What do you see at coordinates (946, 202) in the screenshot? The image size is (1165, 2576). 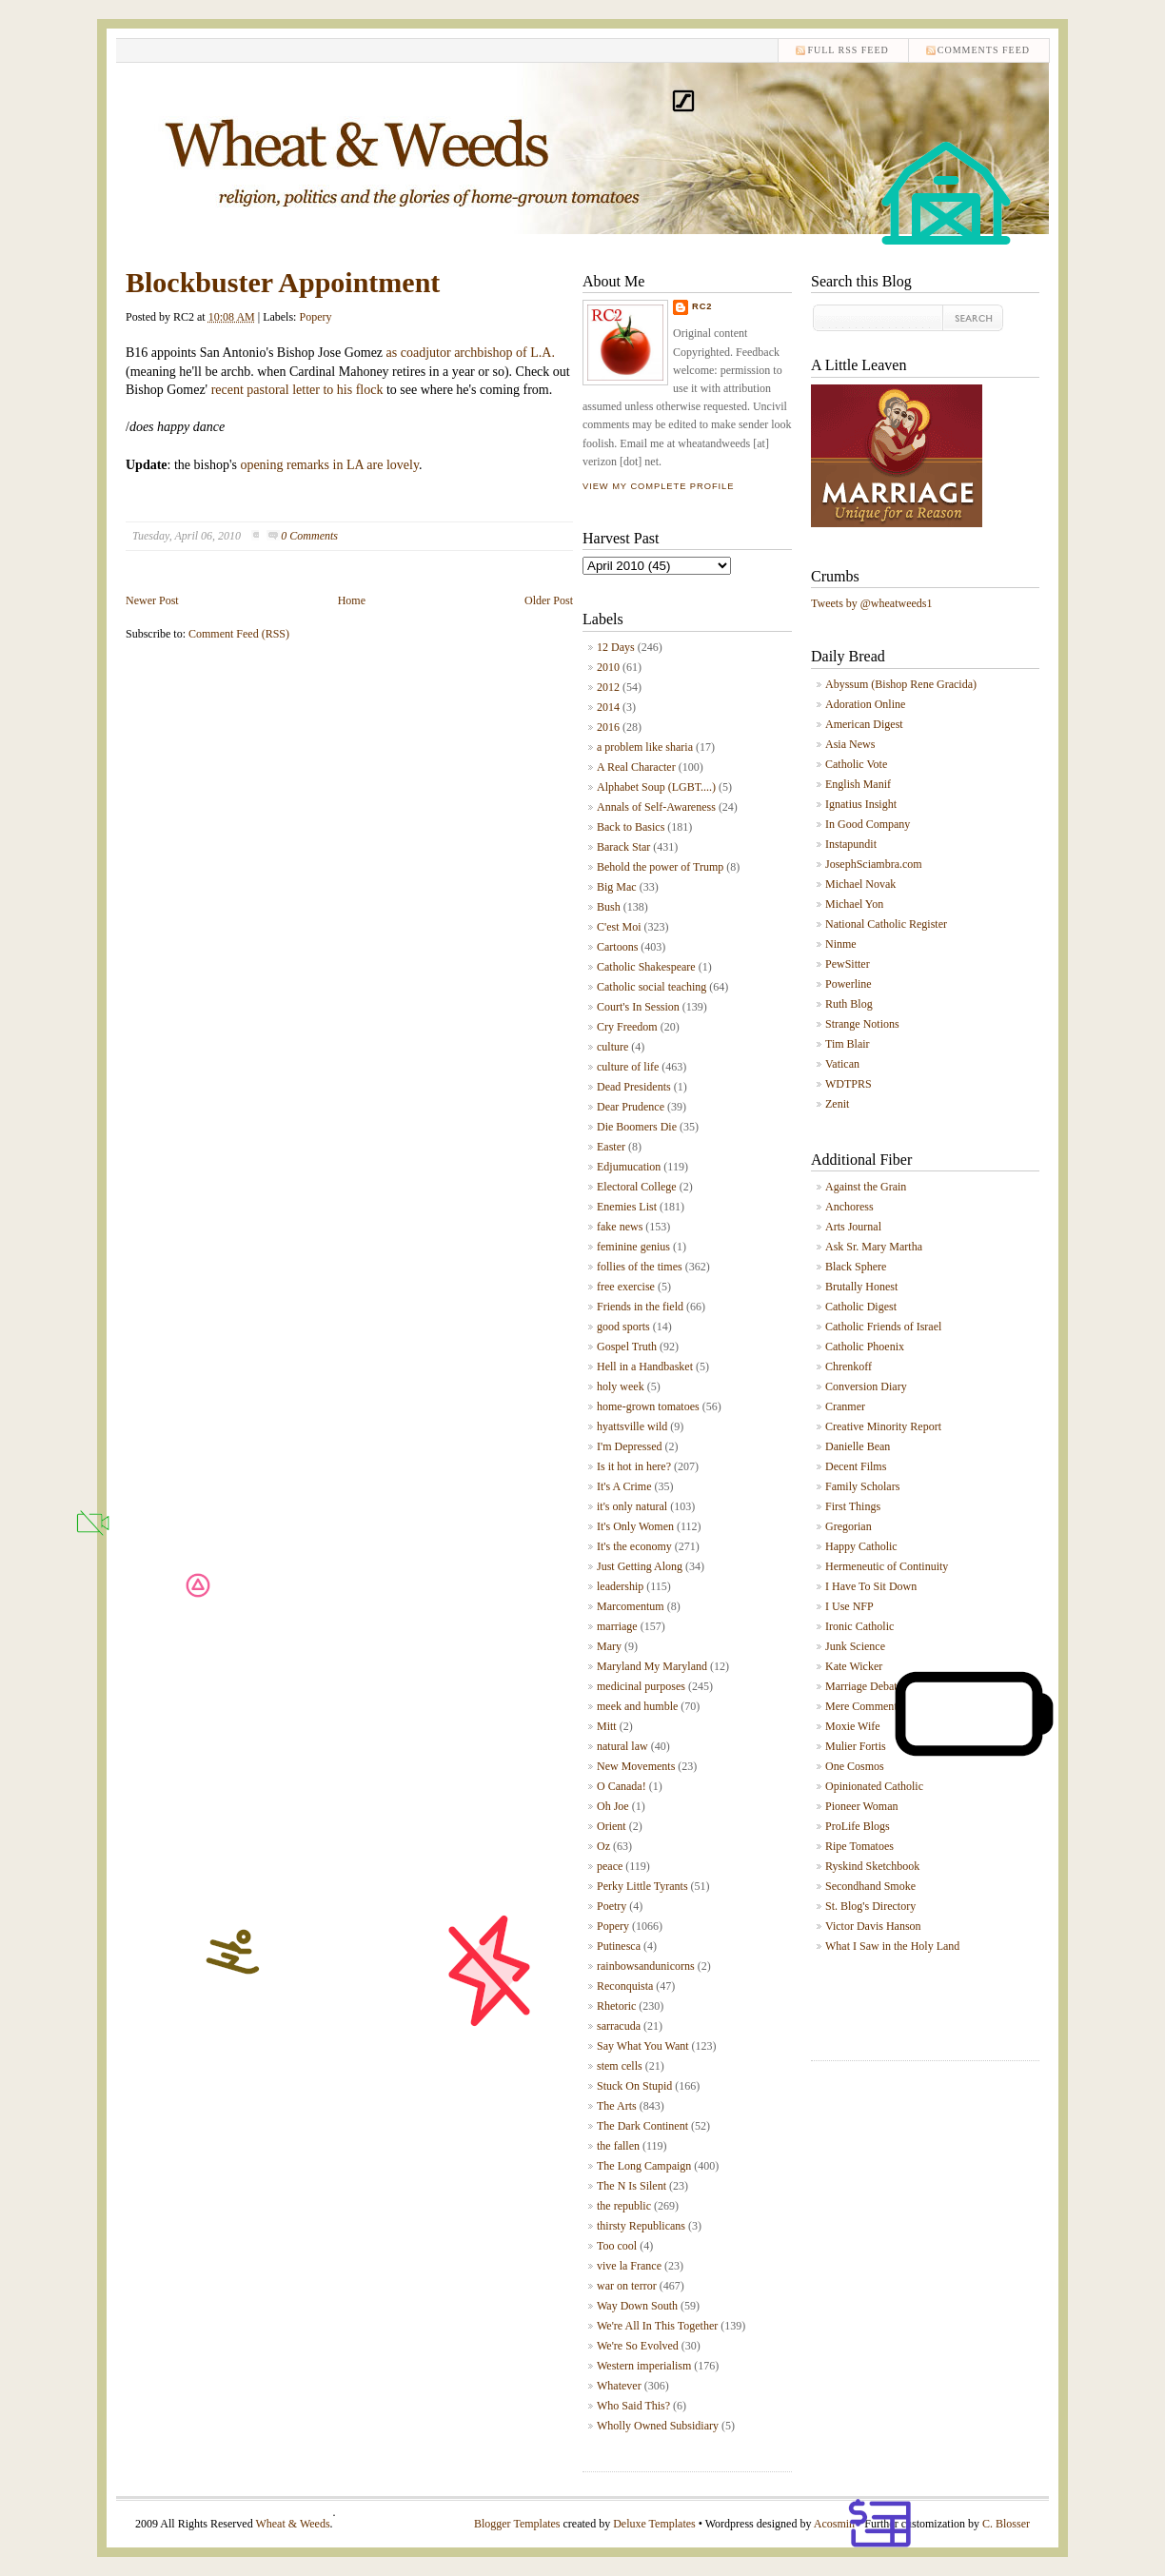 I see `access farm or agricultural settings` at bounding box center [946, 202].